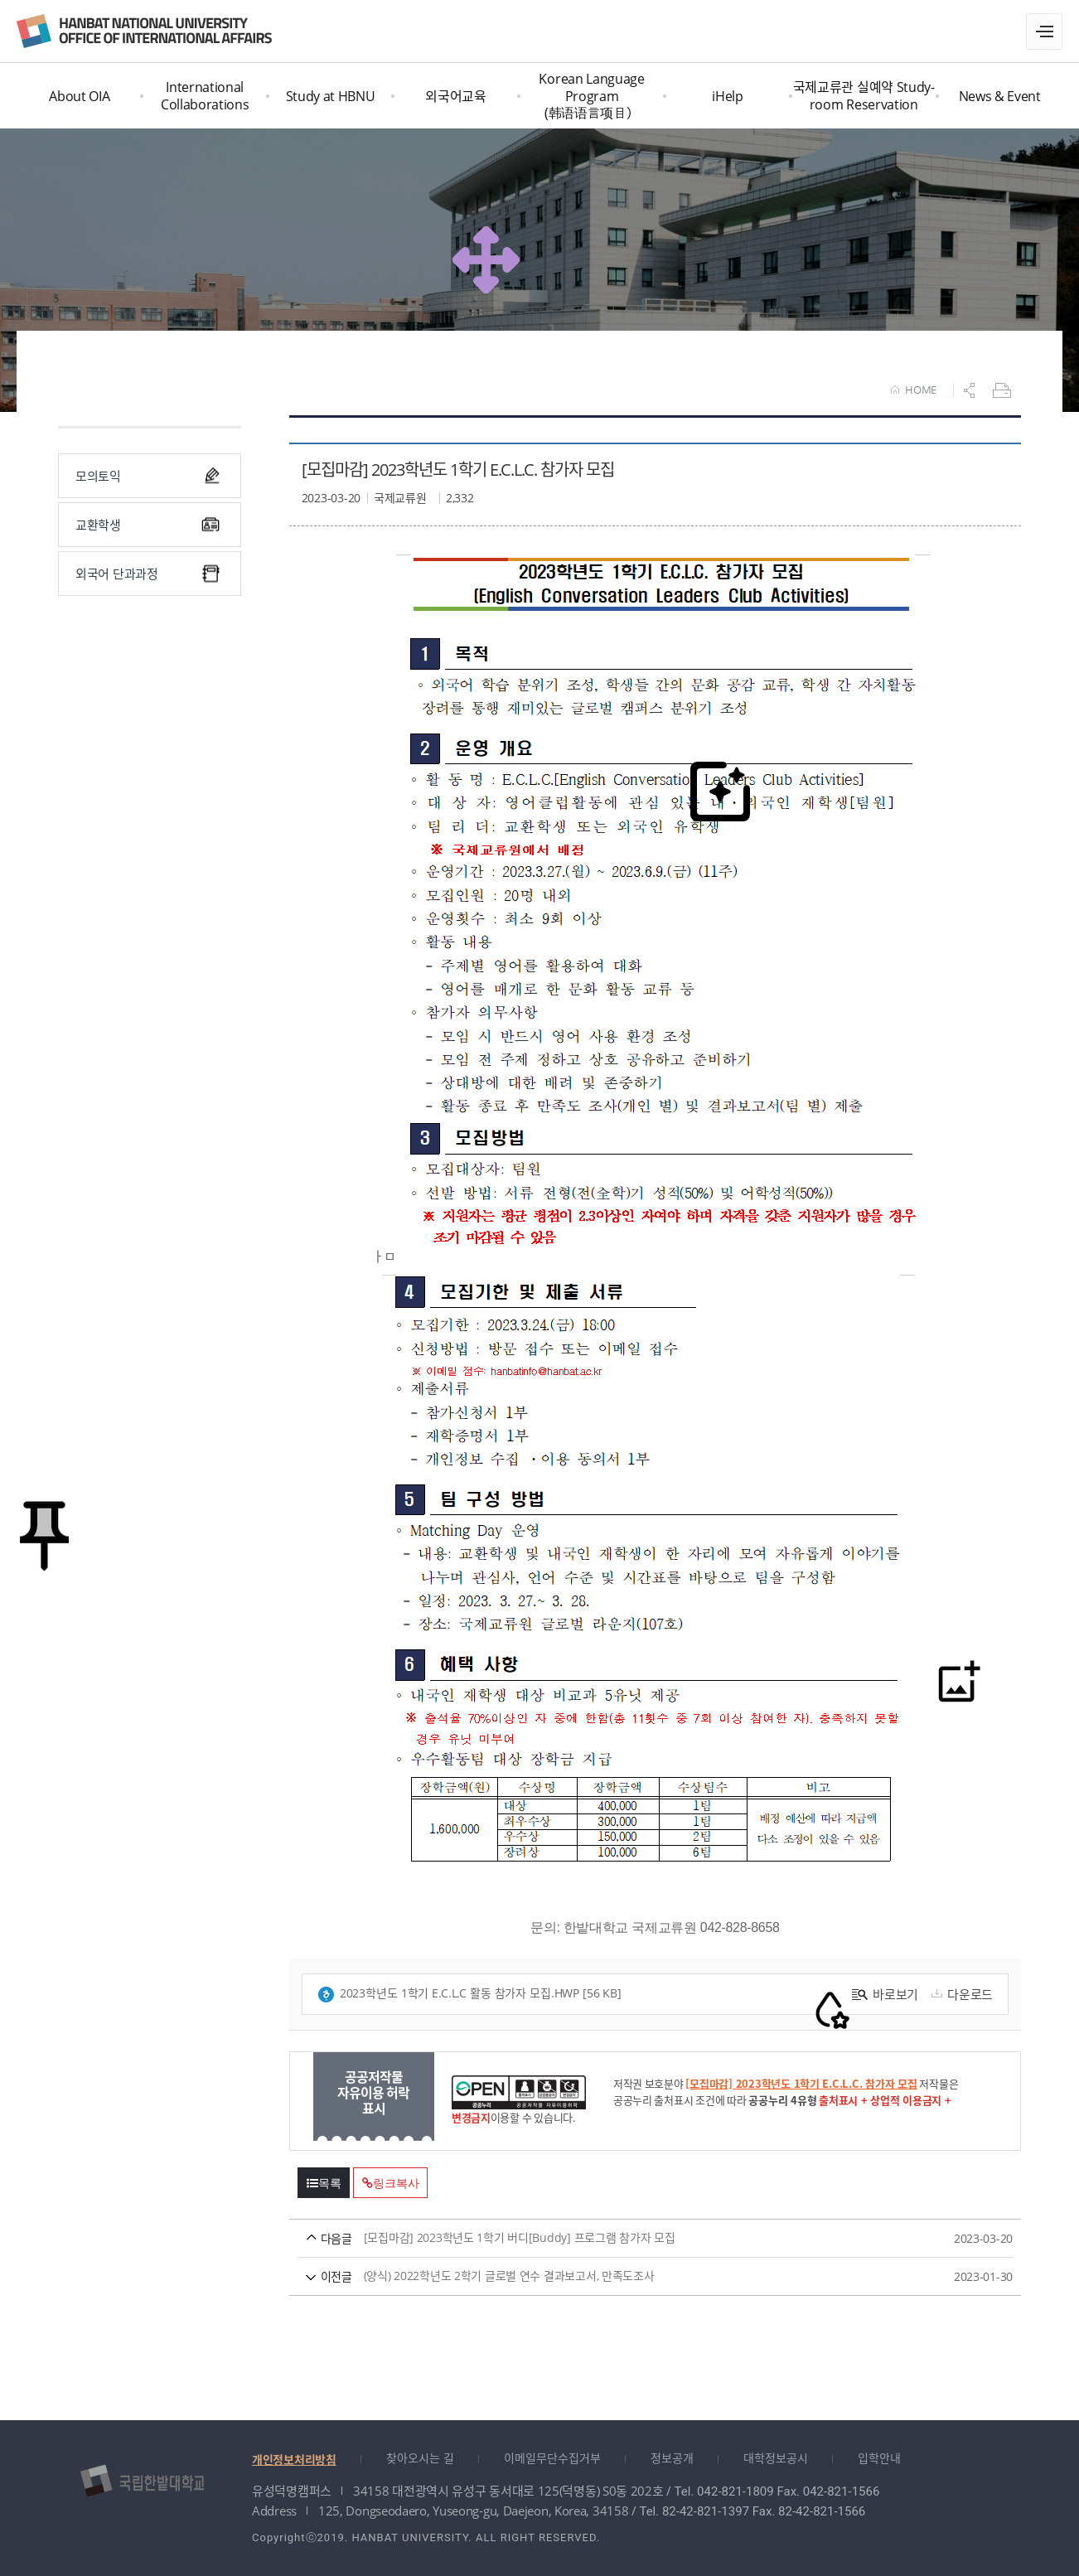 The image size is (1079, 2576). What do you see at coordinates (958, 1682) in the screenshot?
I see `add a new photo to the gallery` at bounding box center [958, 1682].